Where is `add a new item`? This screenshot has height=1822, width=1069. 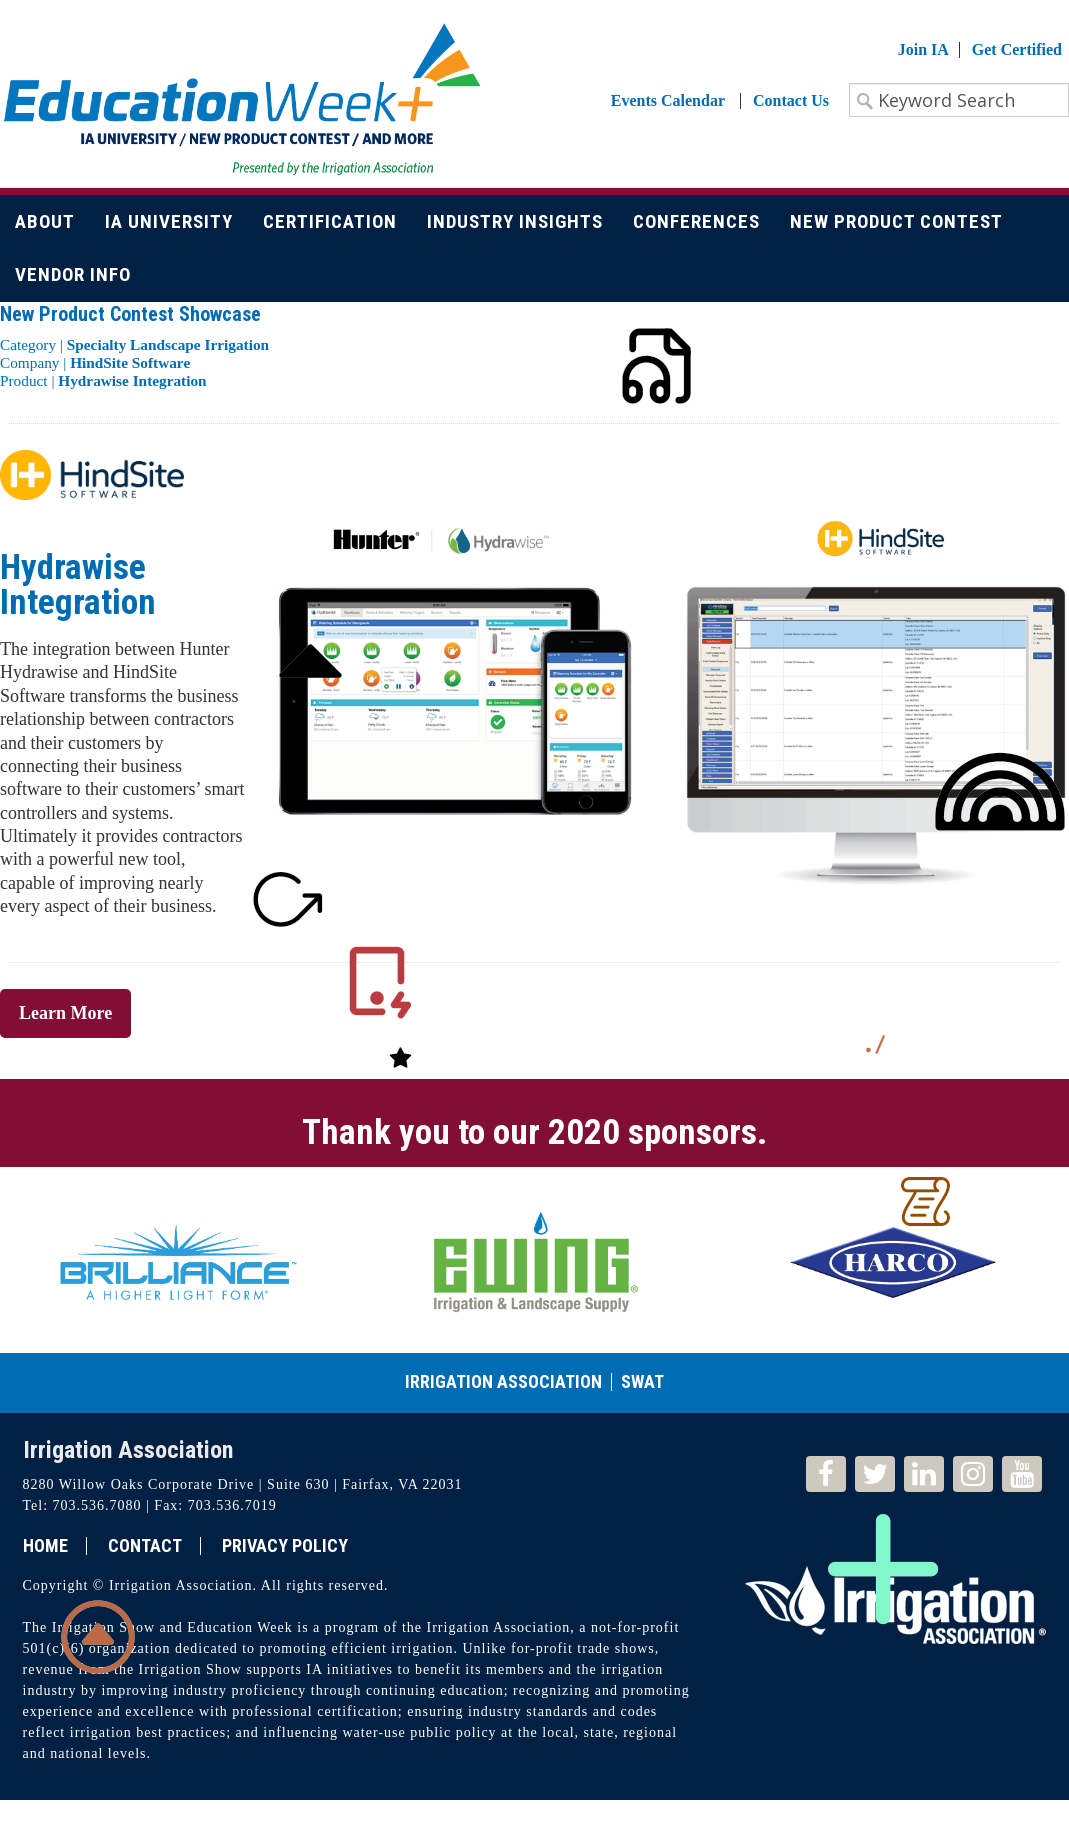
add a new item is located at coordinates (885, 1571).